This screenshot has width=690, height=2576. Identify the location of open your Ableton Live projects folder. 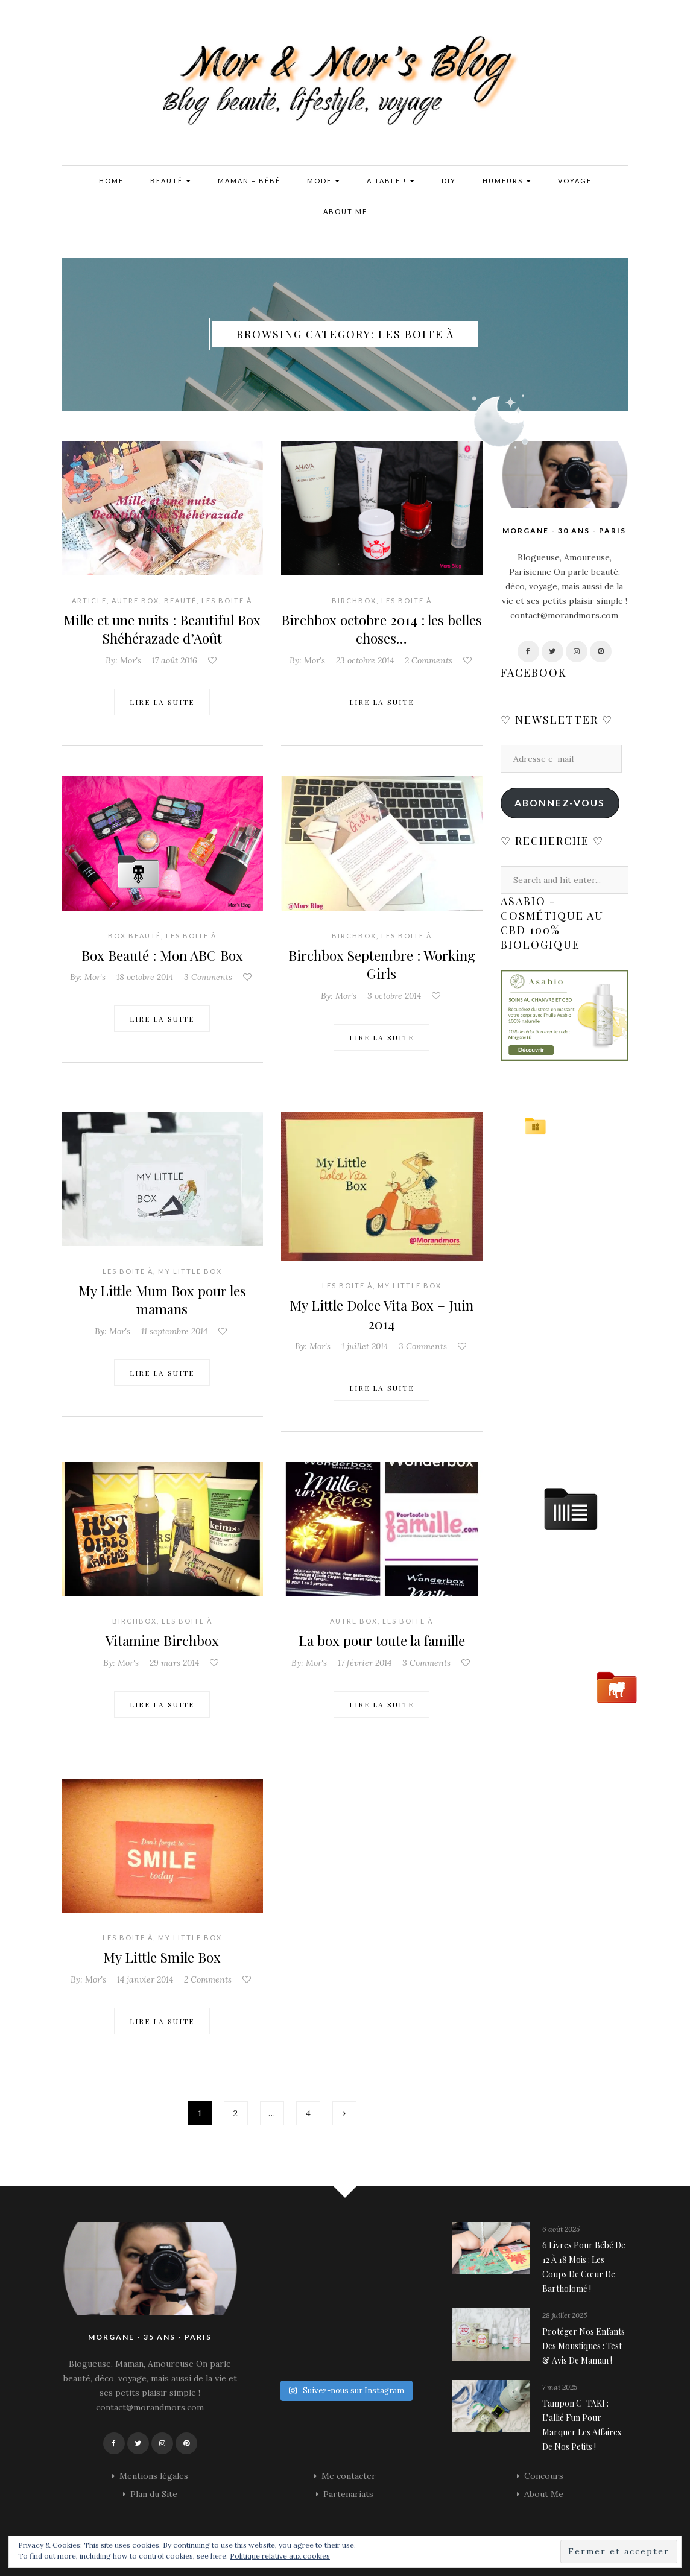
(571, 1510).